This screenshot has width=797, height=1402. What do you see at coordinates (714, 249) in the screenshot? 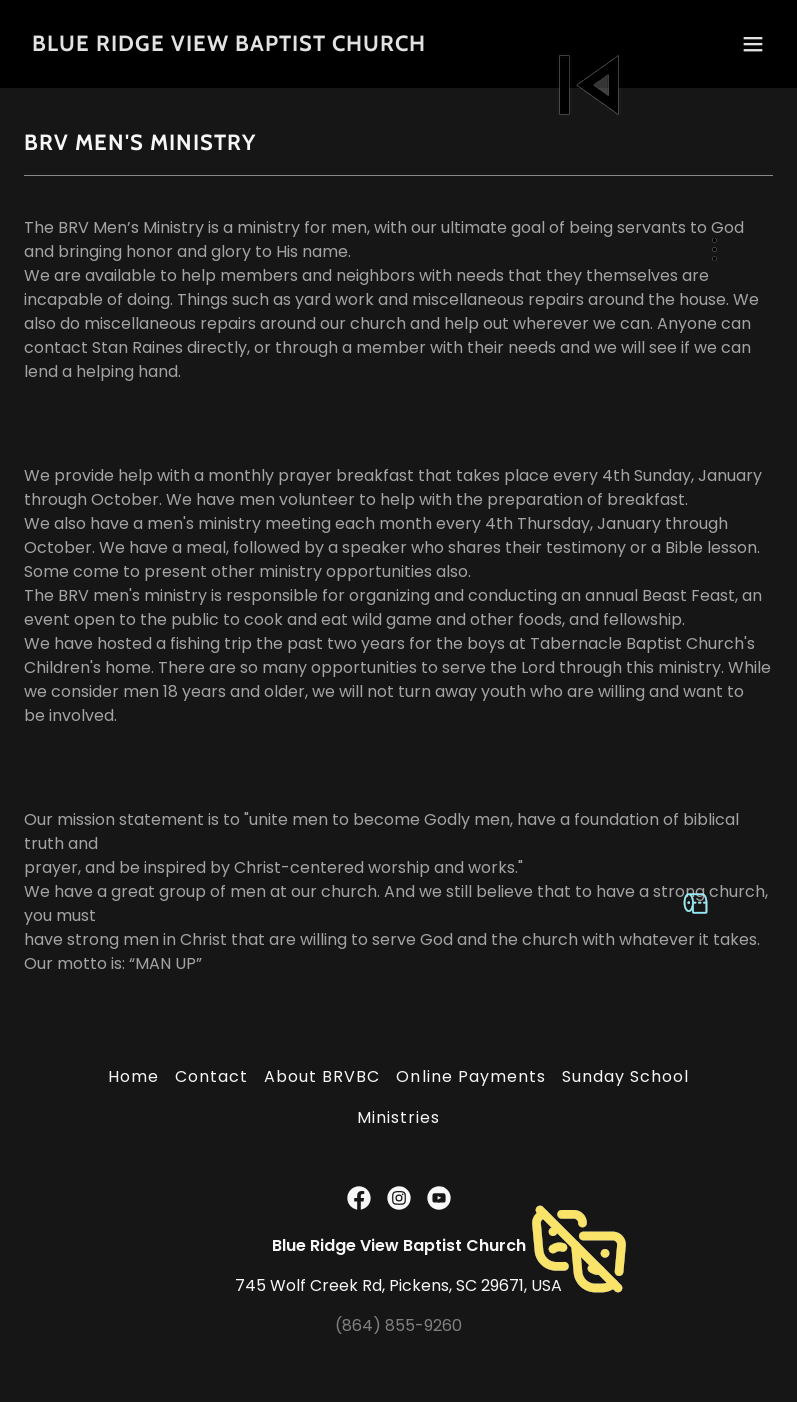
I see `open more options menu` at bounding box center [714, 249].